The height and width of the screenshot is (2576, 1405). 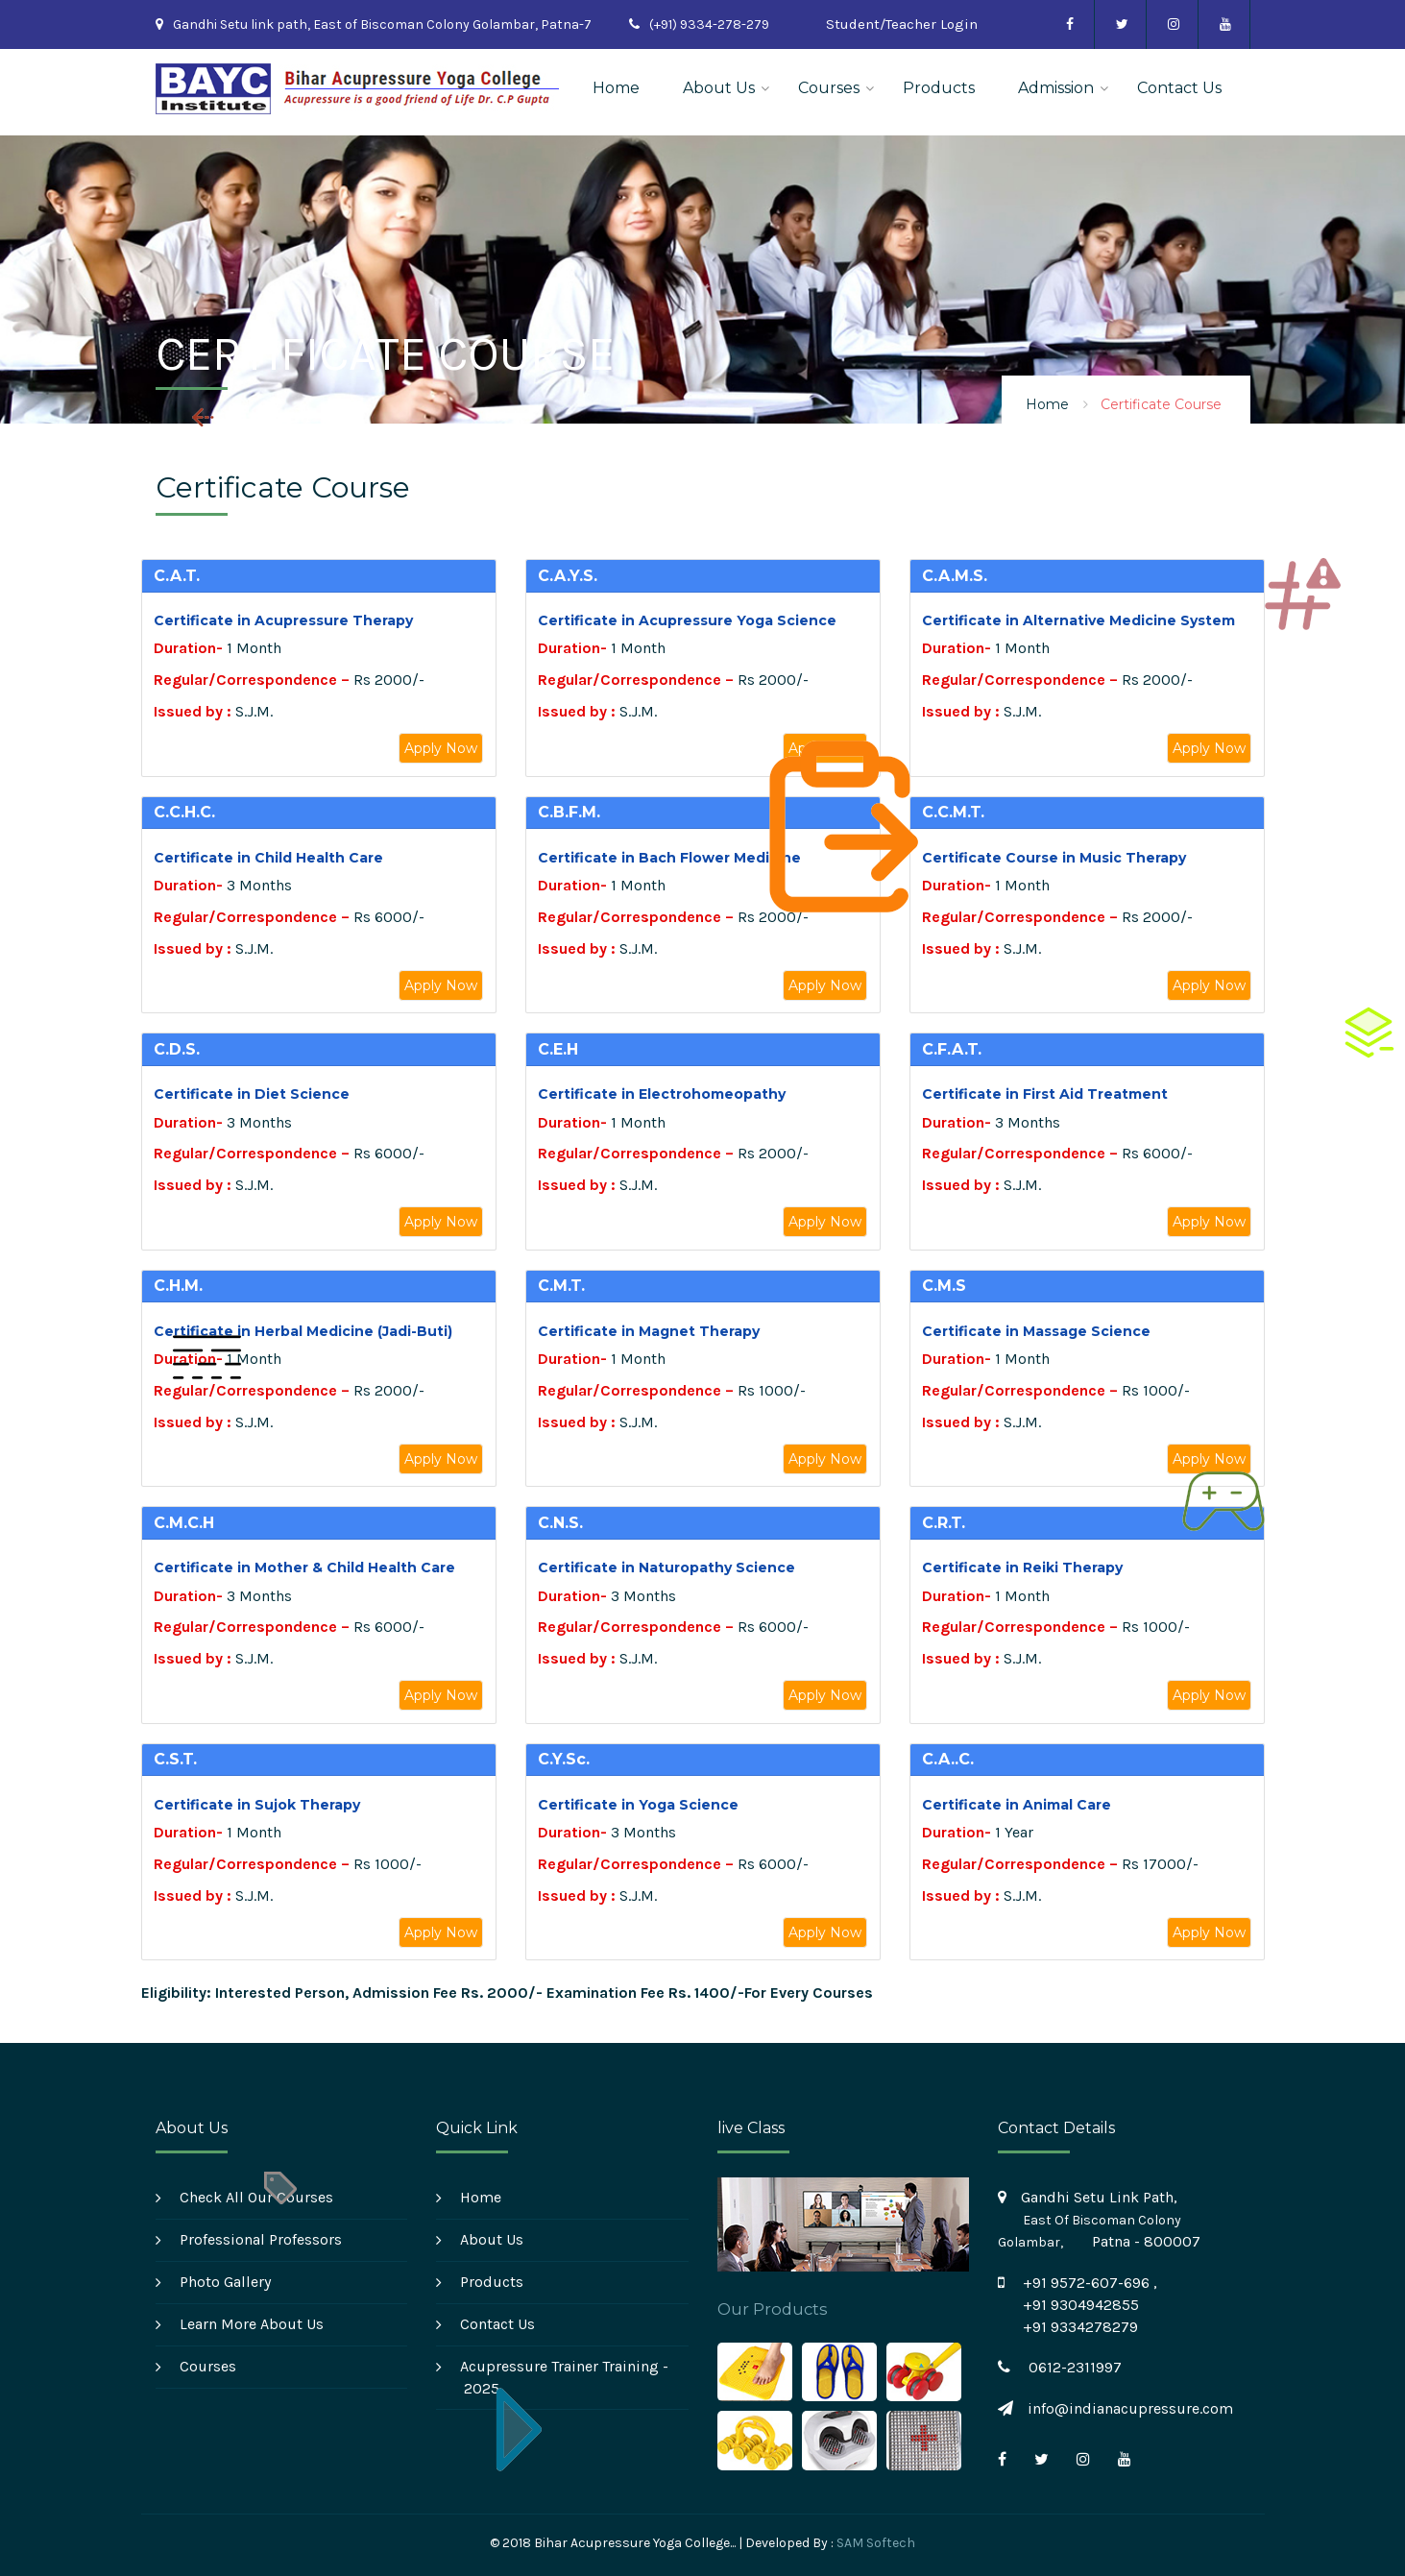 What do you see at coordinates (279, 2186) in the screenshot?
I see `add a tag or label to an item` at bounding box center [279, 2186].